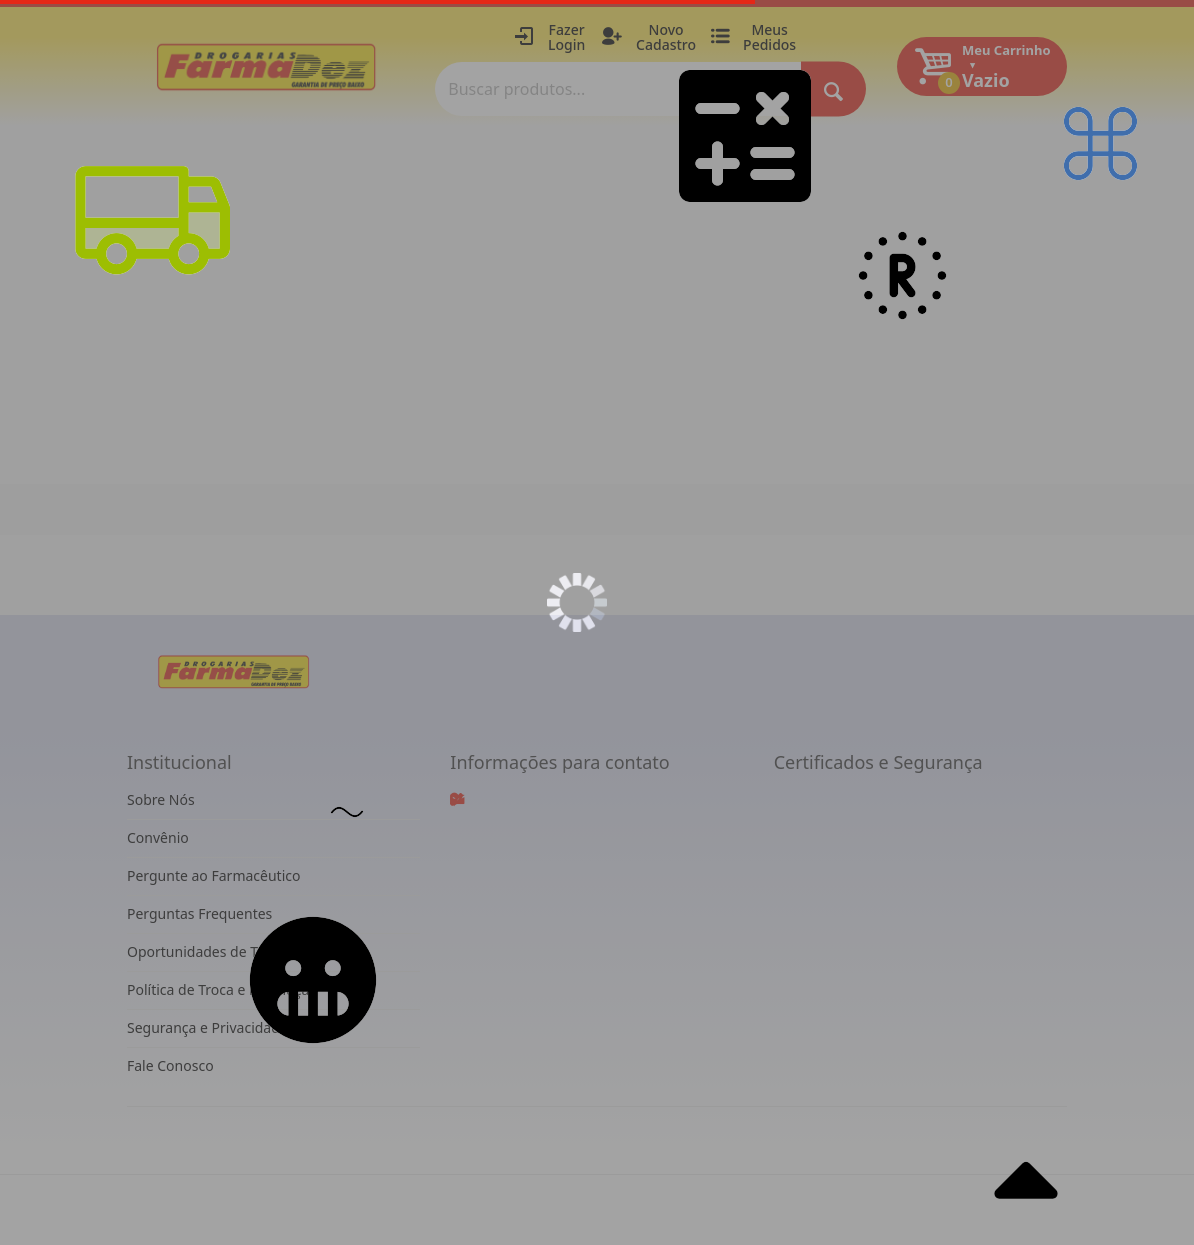 The width and height of the screenshot is (1194, 1245). What do you see at coordinates (902, 275) in the screenshot?
I see `indicates registered trademark or rights reserved` at bounding box center [902, 275].